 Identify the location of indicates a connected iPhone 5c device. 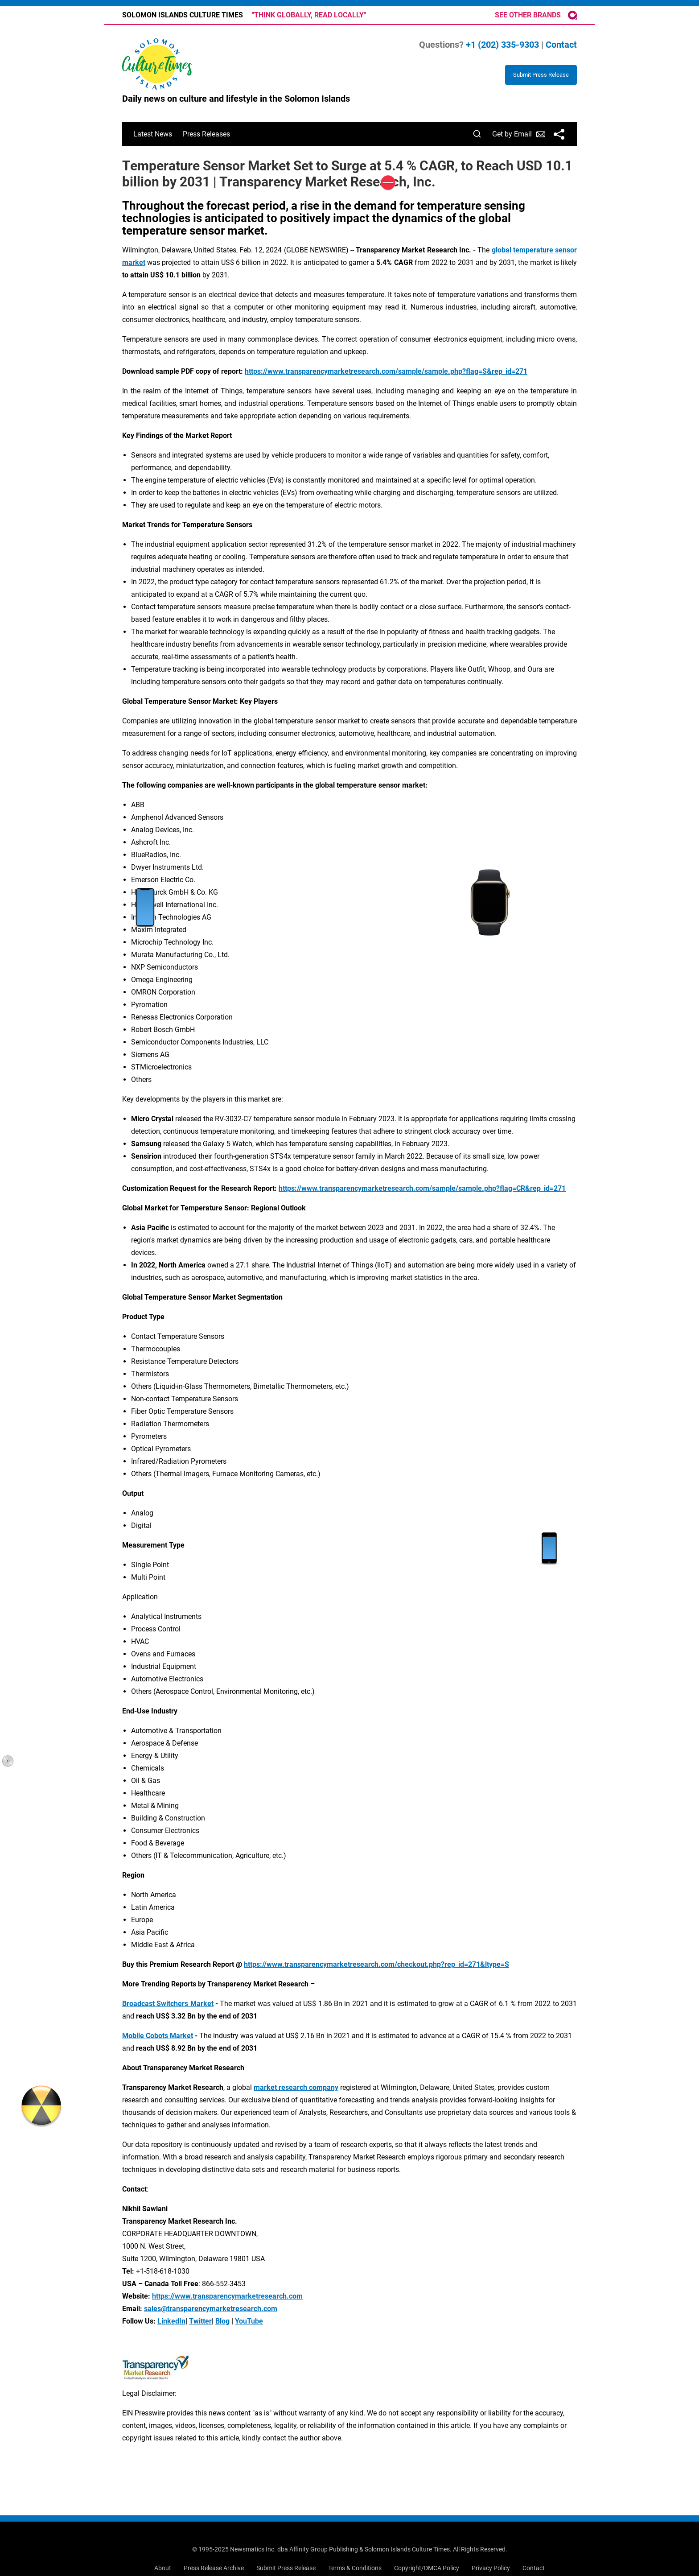
(549, 1548).